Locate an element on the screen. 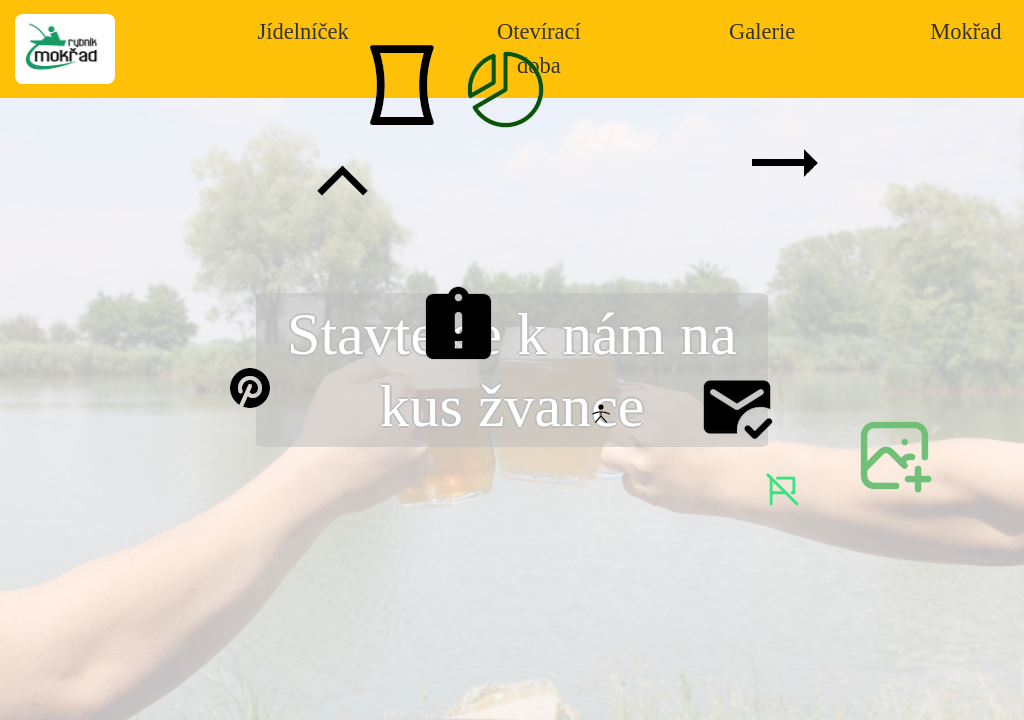  disable or turn off flag notifications is located at coordinates (782, 489).